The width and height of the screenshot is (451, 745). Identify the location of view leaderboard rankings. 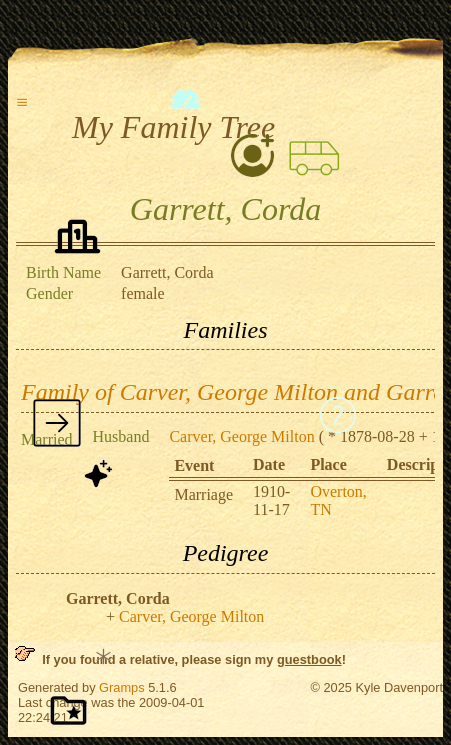
(77, 236).